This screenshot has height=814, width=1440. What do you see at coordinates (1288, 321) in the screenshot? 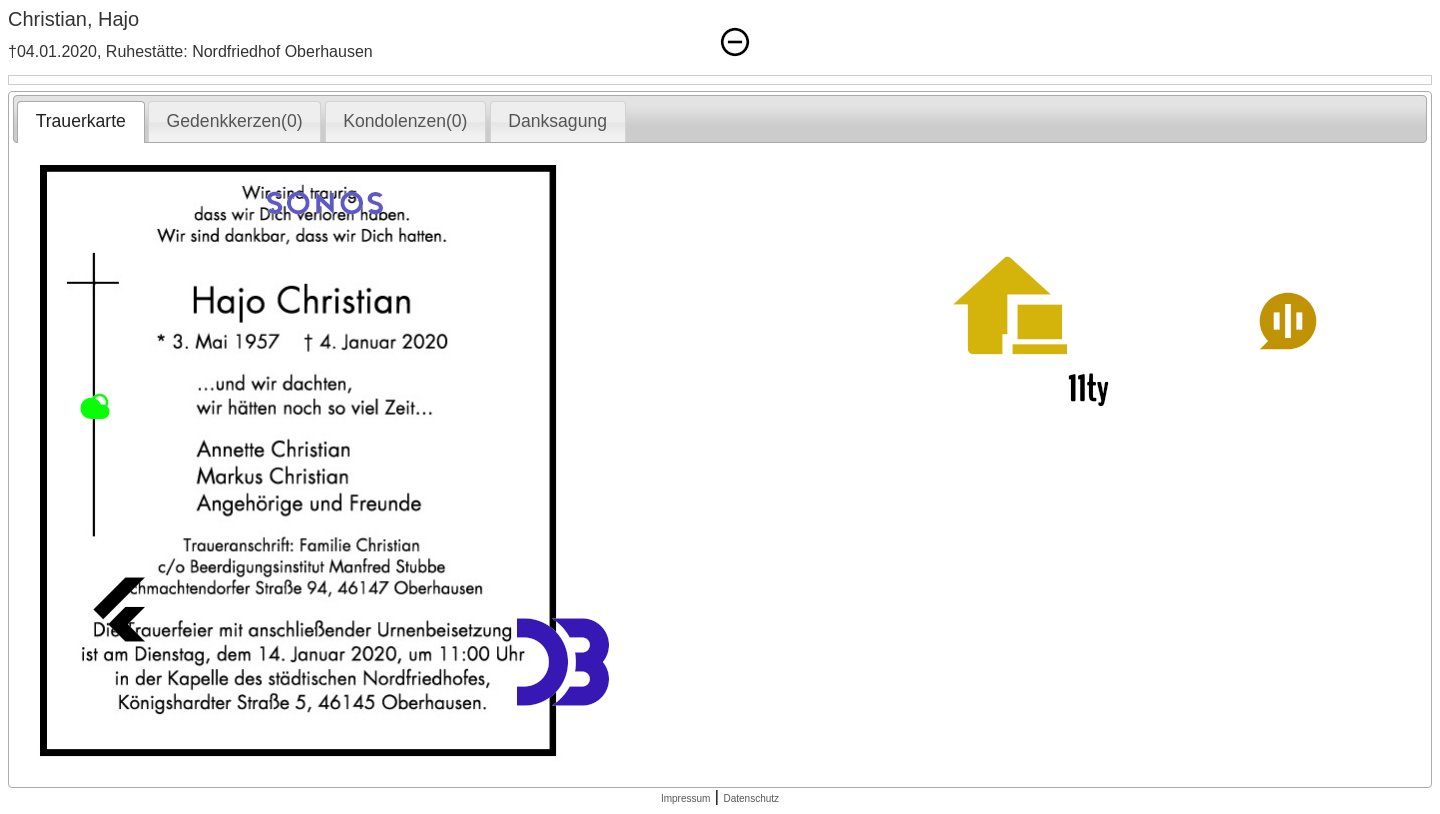
I see `start a voice chat or audio message` at bounding box center [1288, 321].